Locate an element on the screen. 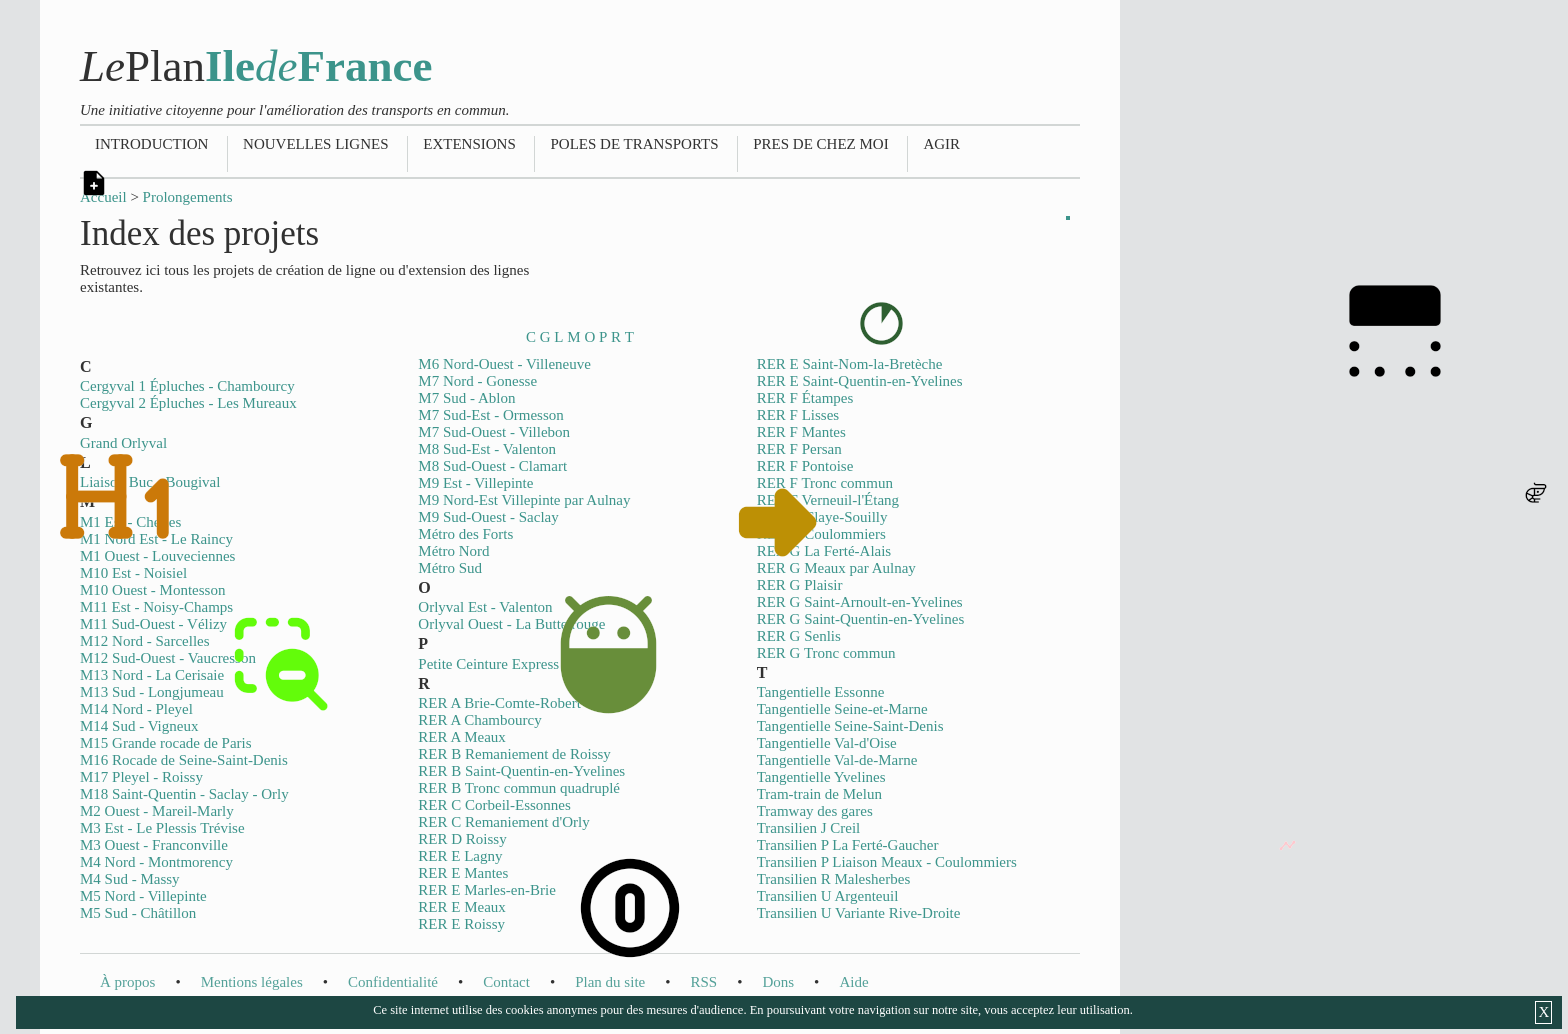  android device or app settings is located at coordinates (608, 652).